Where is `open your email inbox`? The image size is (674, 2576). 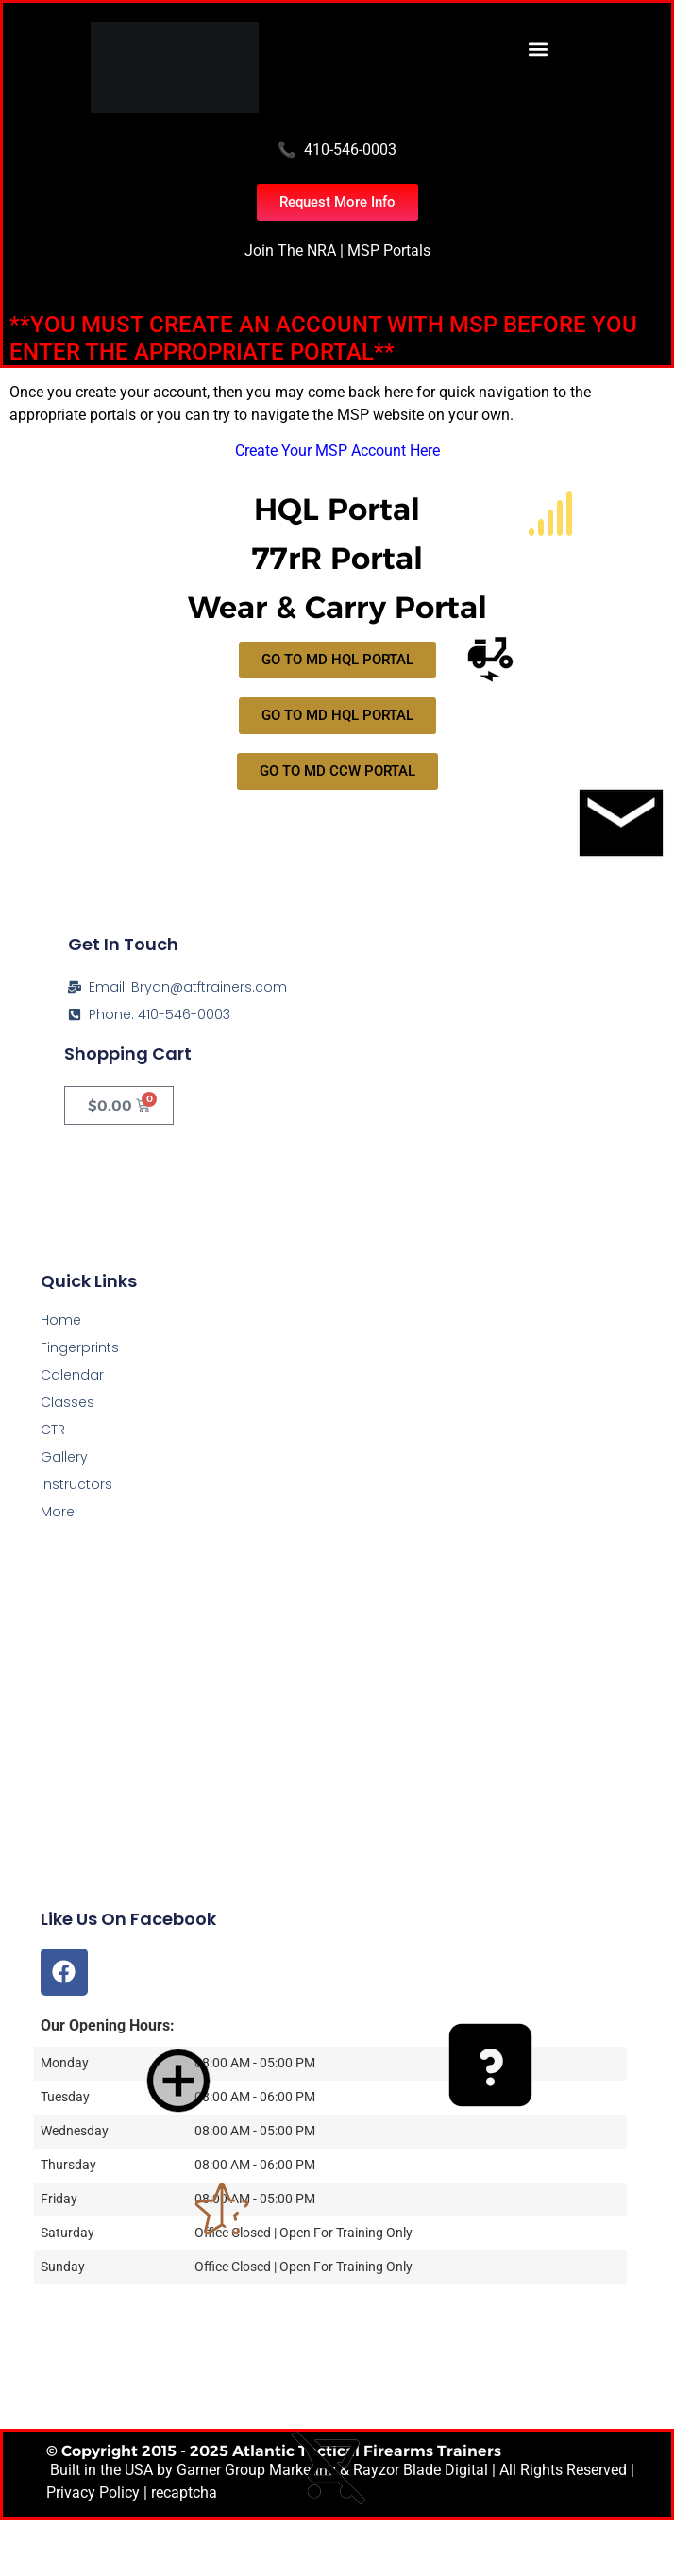
open your email inbox is located at coordinates (621, 823).